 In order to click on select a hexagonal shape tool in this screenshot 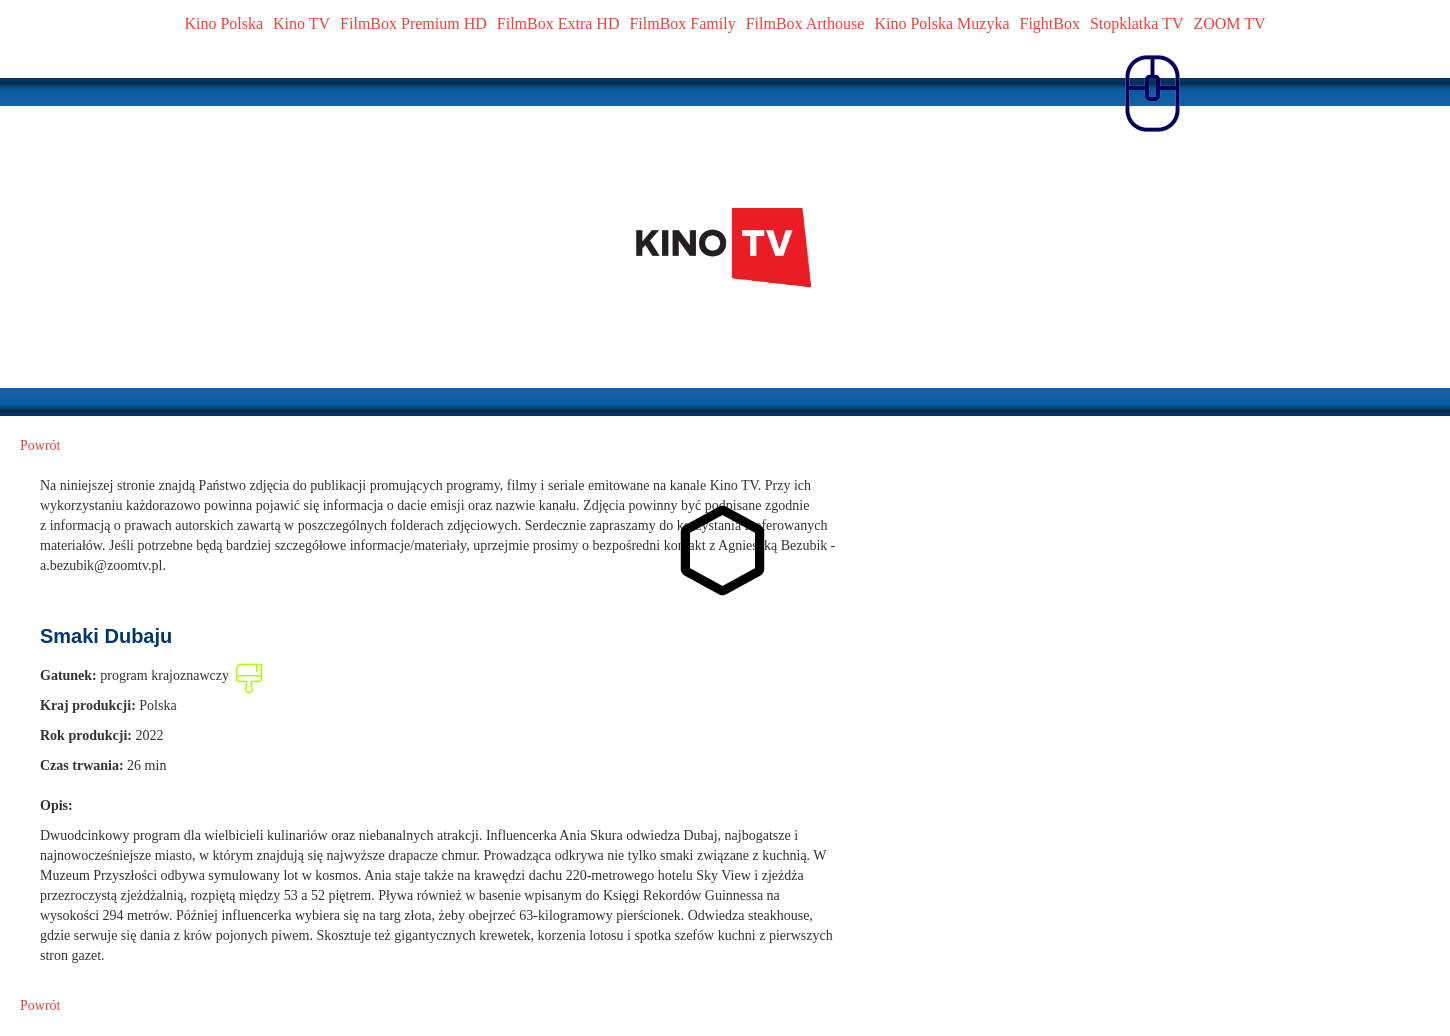, I will do `click(722, 550)`.